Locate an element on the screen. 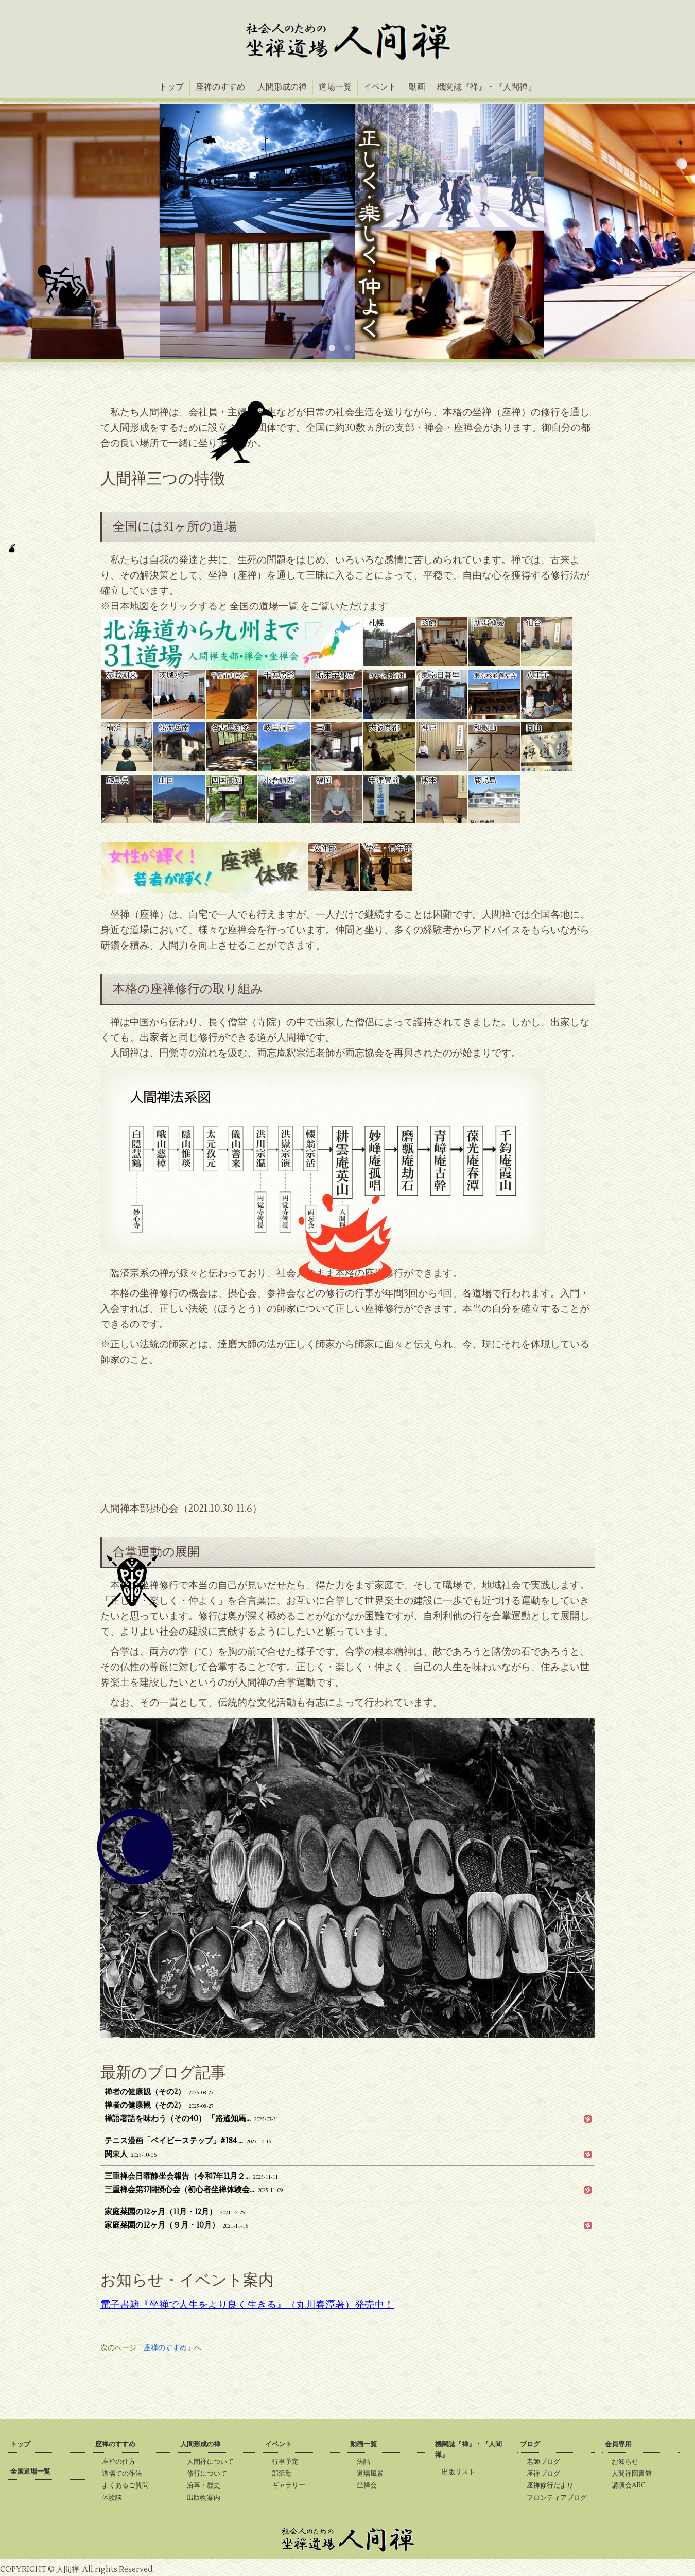  tribal or warrior faction emblem in a game is located at coordinates (132, 1581).